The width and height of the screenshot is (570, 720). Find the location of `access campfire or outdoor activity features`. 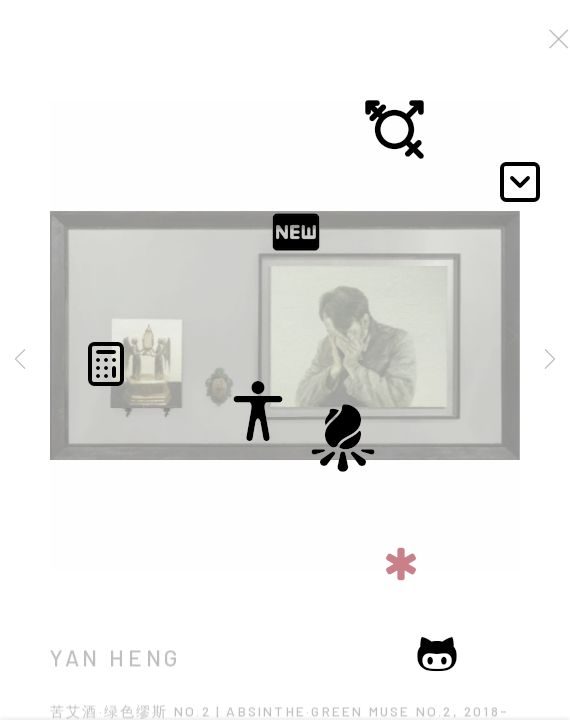

access campfire or outdoor activity features is located at coordinates (343, 438).